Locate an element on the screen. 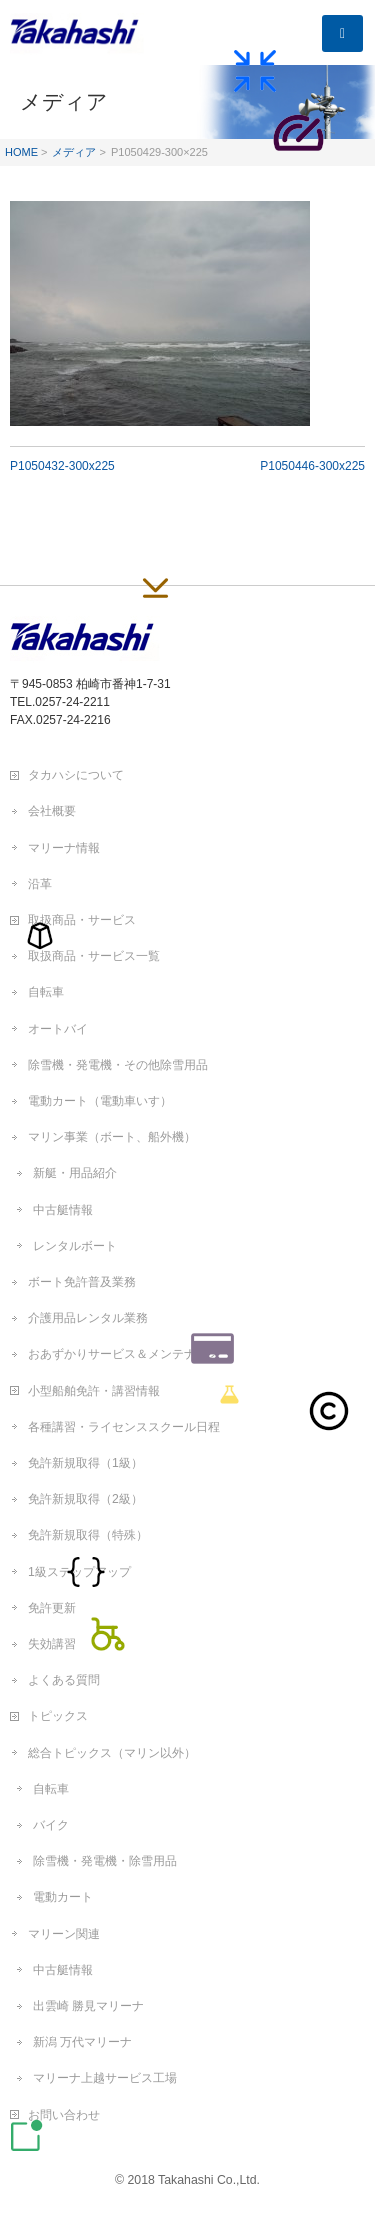 This screenshot has height=2229, width=375. indicates copyrighted content is located at coordinates (329, 1411).